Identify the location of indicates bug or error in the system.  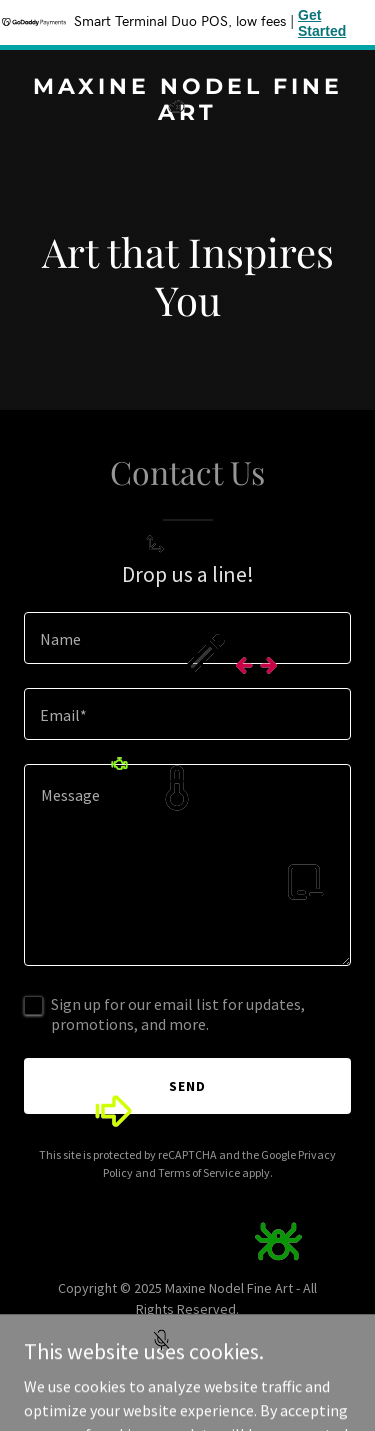
(278, 1242).